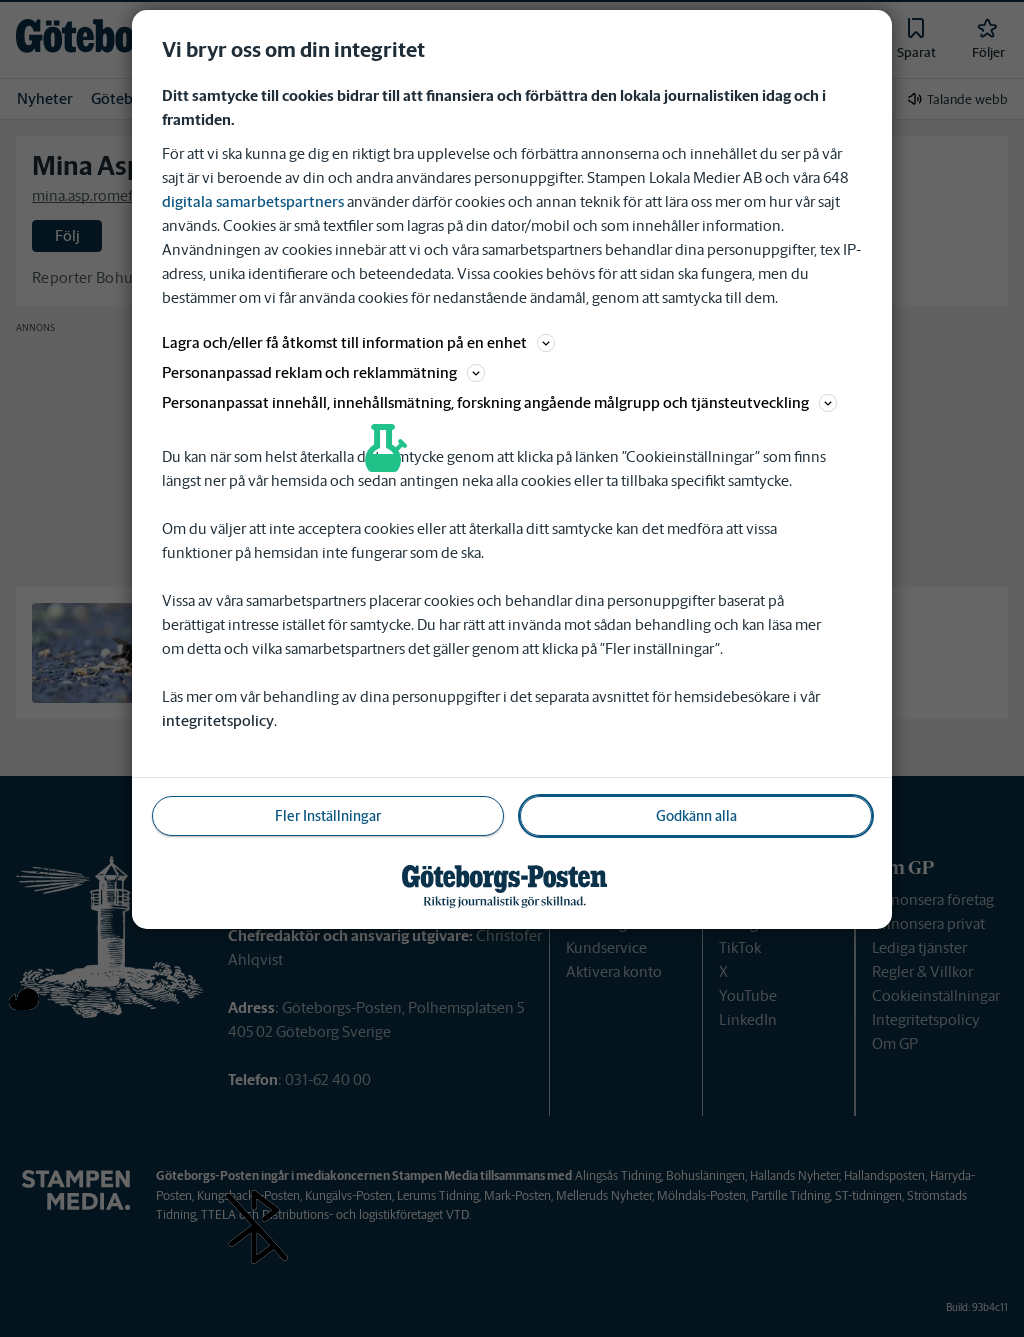 This screenshot has height=1337, width=1024. Describe the element at coordinates (254, 1227) in the screenshot. I see `bluetooth is disabled or turned off` at that location.